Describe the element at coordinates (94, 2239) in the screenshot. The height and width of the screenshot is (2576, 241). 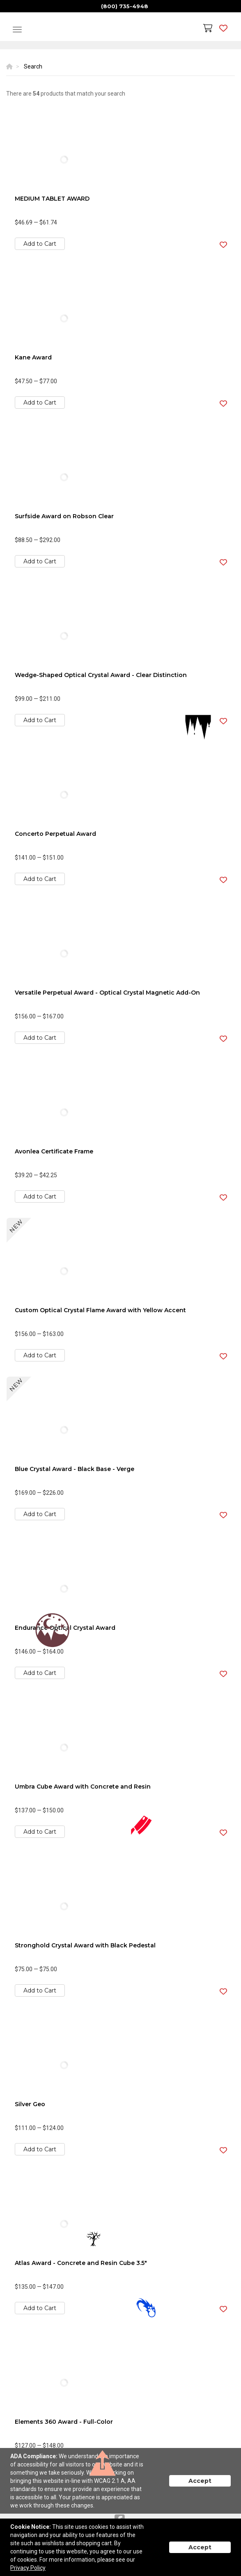
I see `dead or withered tree element in a game interface` at that location.